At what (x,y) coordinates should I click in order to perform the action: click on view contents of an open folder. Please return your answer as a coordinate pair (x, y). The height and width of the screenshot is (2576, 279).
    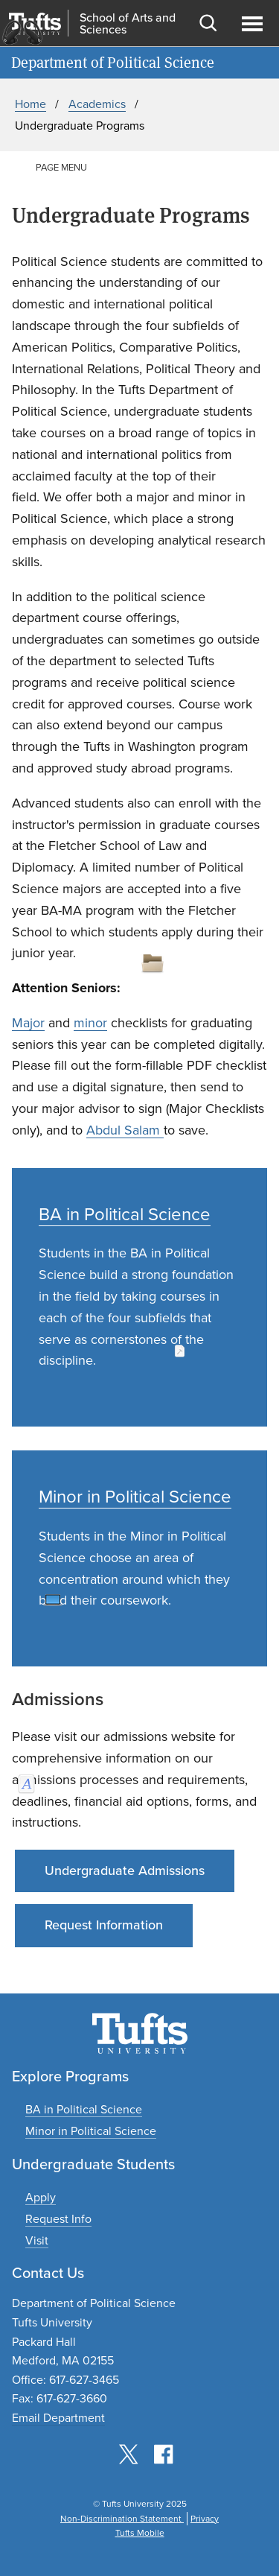
    Looking at the image, I should click on (153, 964).